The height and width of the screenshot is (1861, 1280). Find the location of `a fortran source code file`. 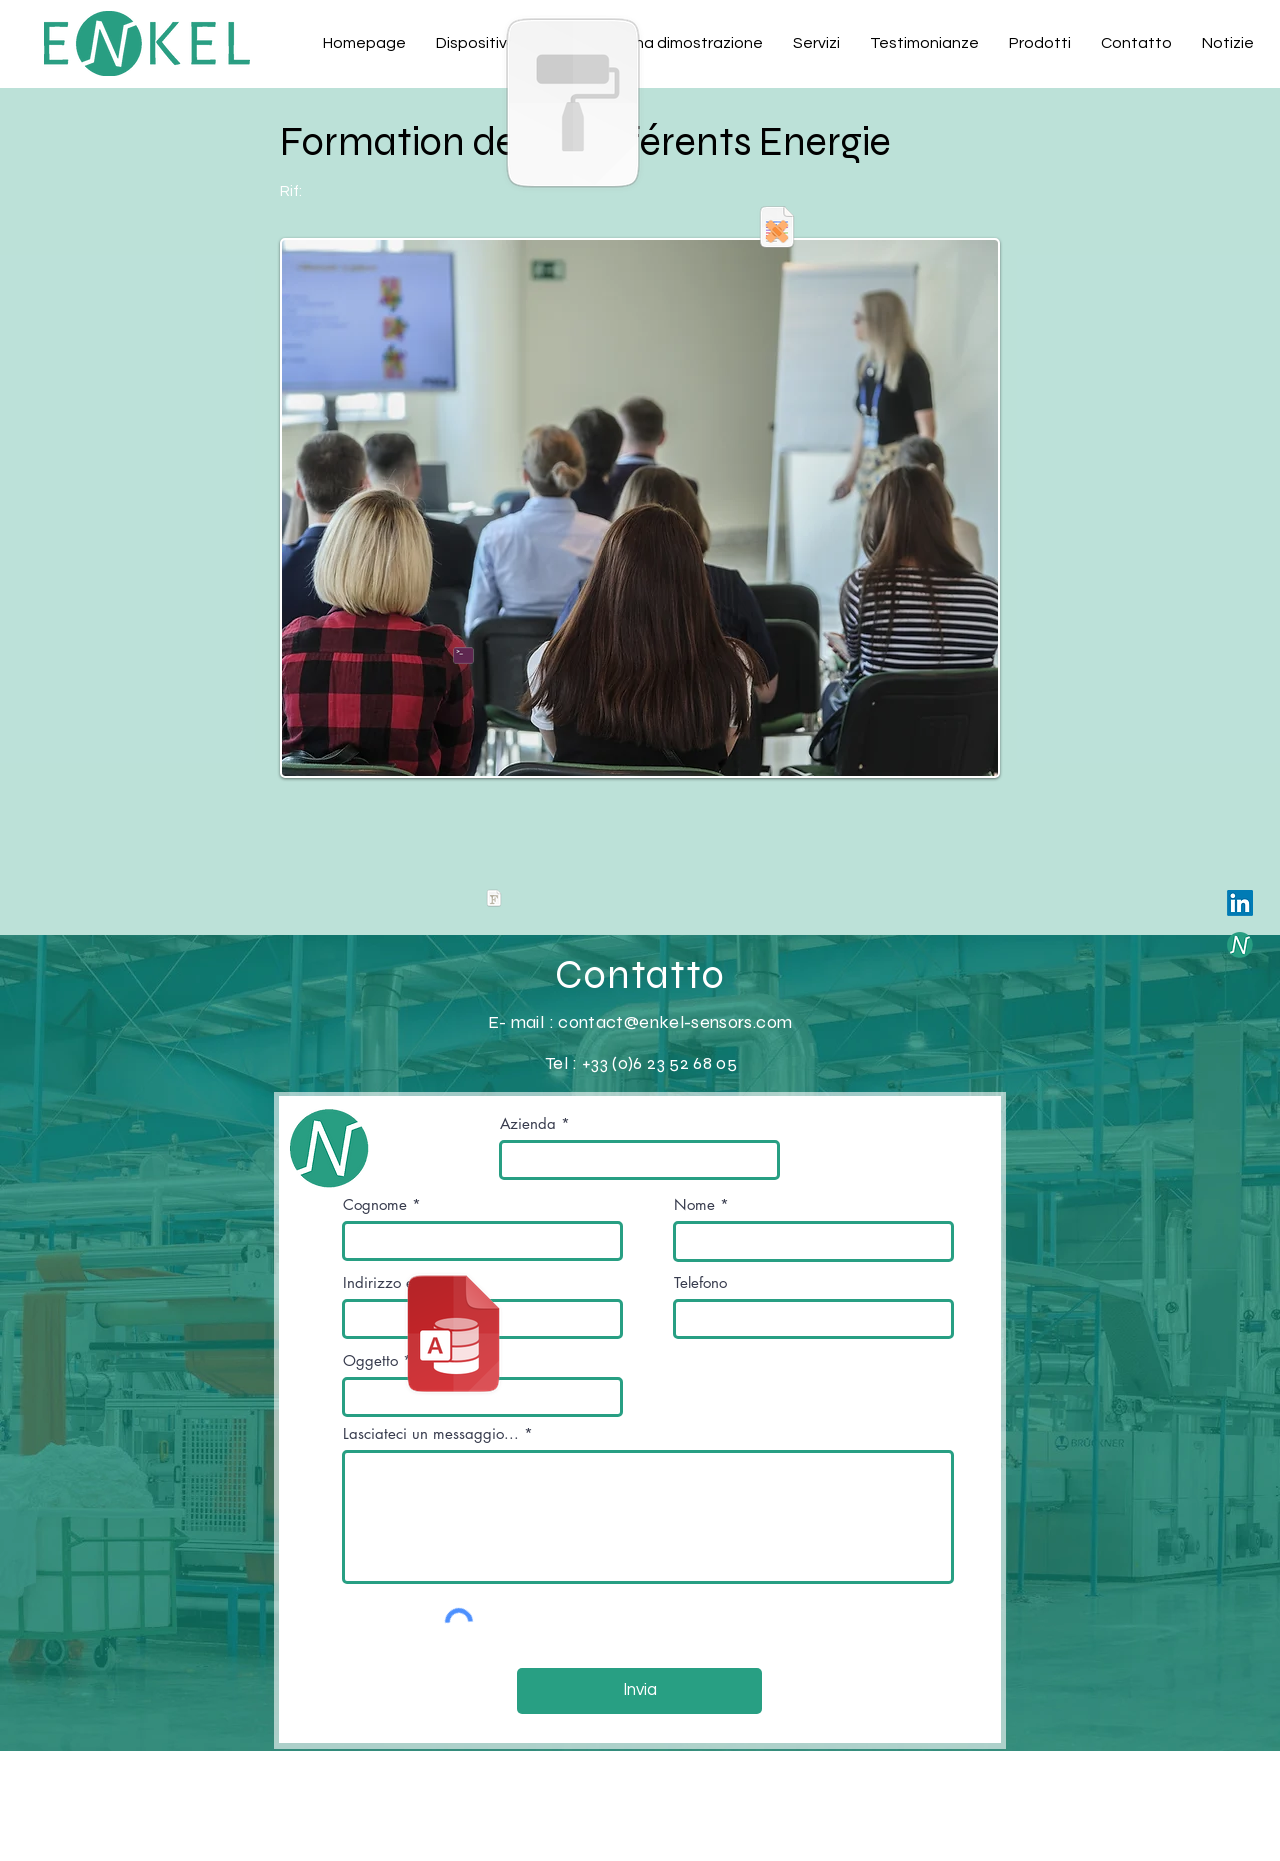

a fortran source code file is located at coordinates (494, 898).